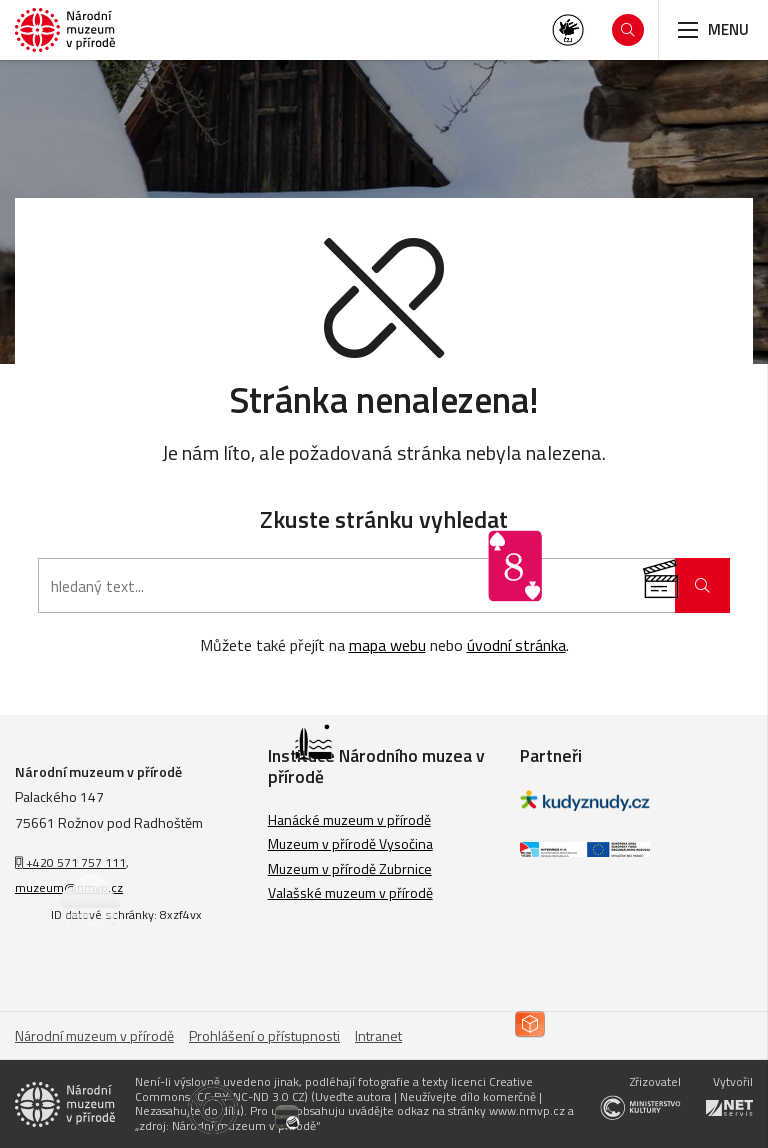 This screenshot has height=1148, width=768. Describe the element at coordinates (661, 578) in the screenshot. I see `access video or movie content` at that location.